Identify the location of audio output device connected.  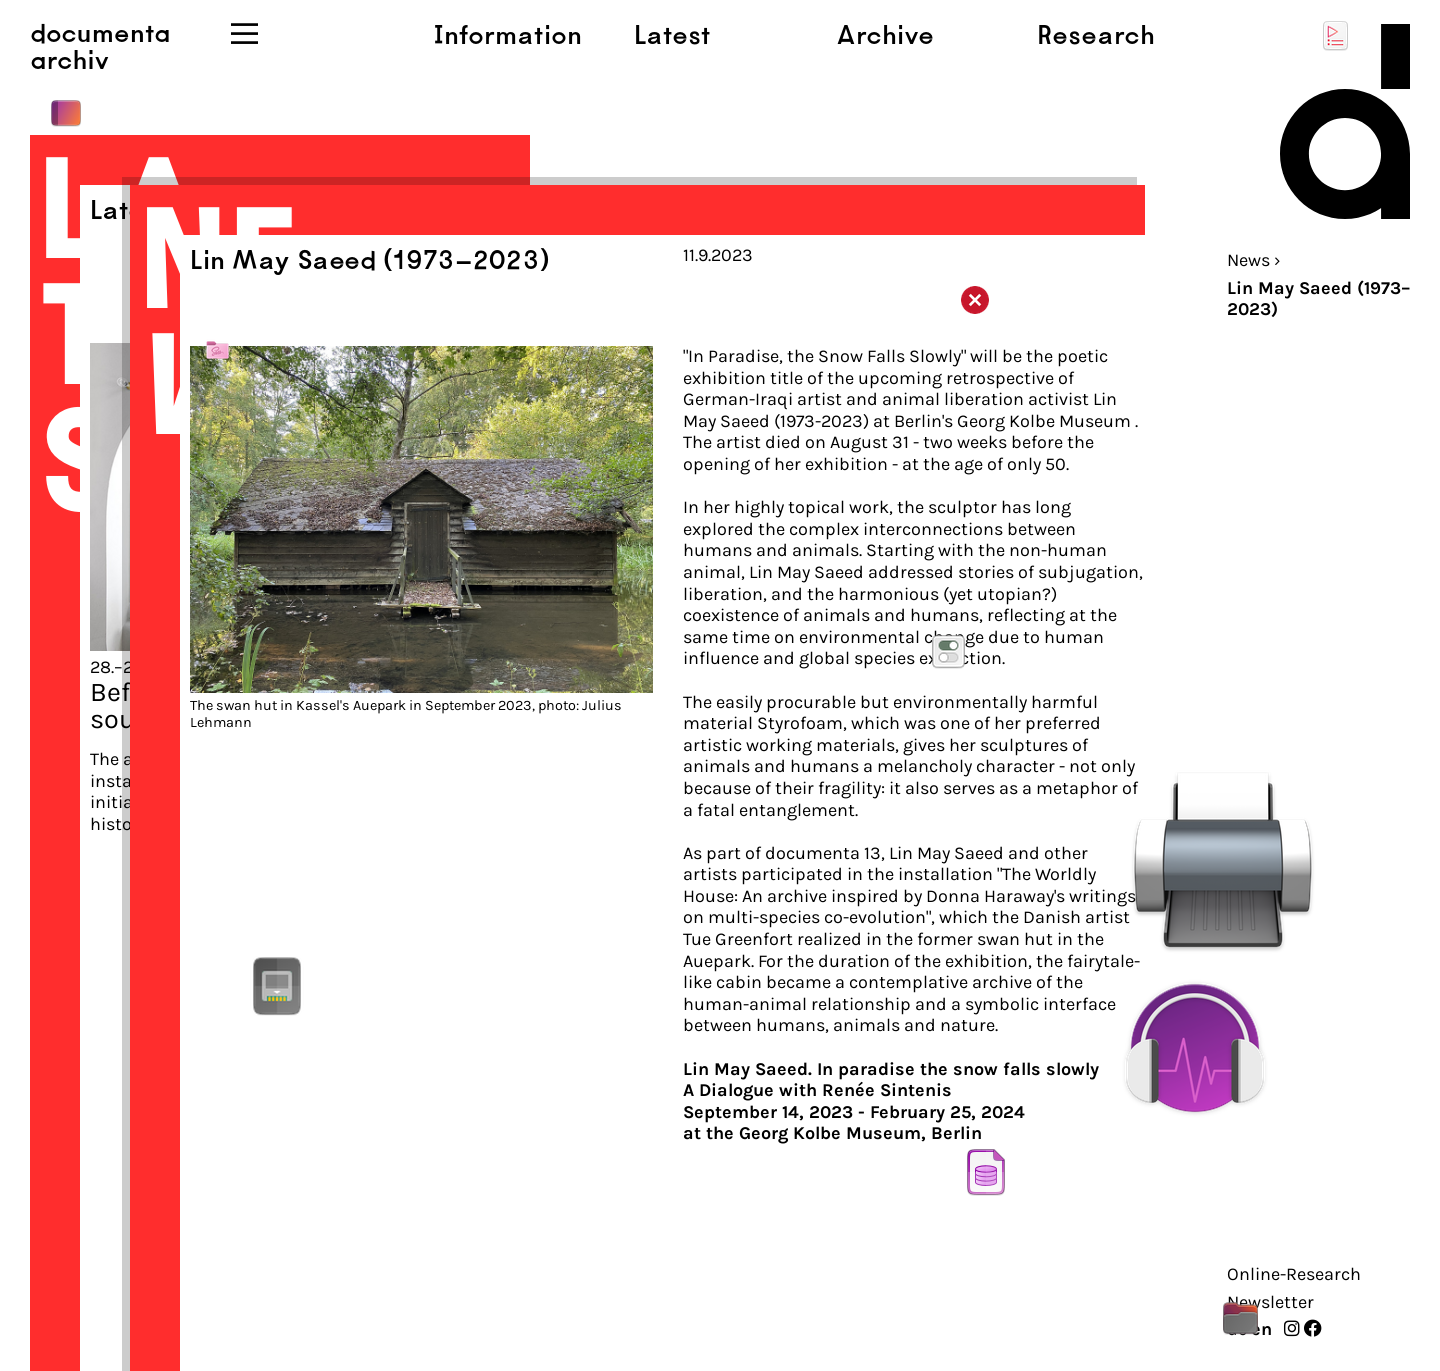
(1195, 1048).